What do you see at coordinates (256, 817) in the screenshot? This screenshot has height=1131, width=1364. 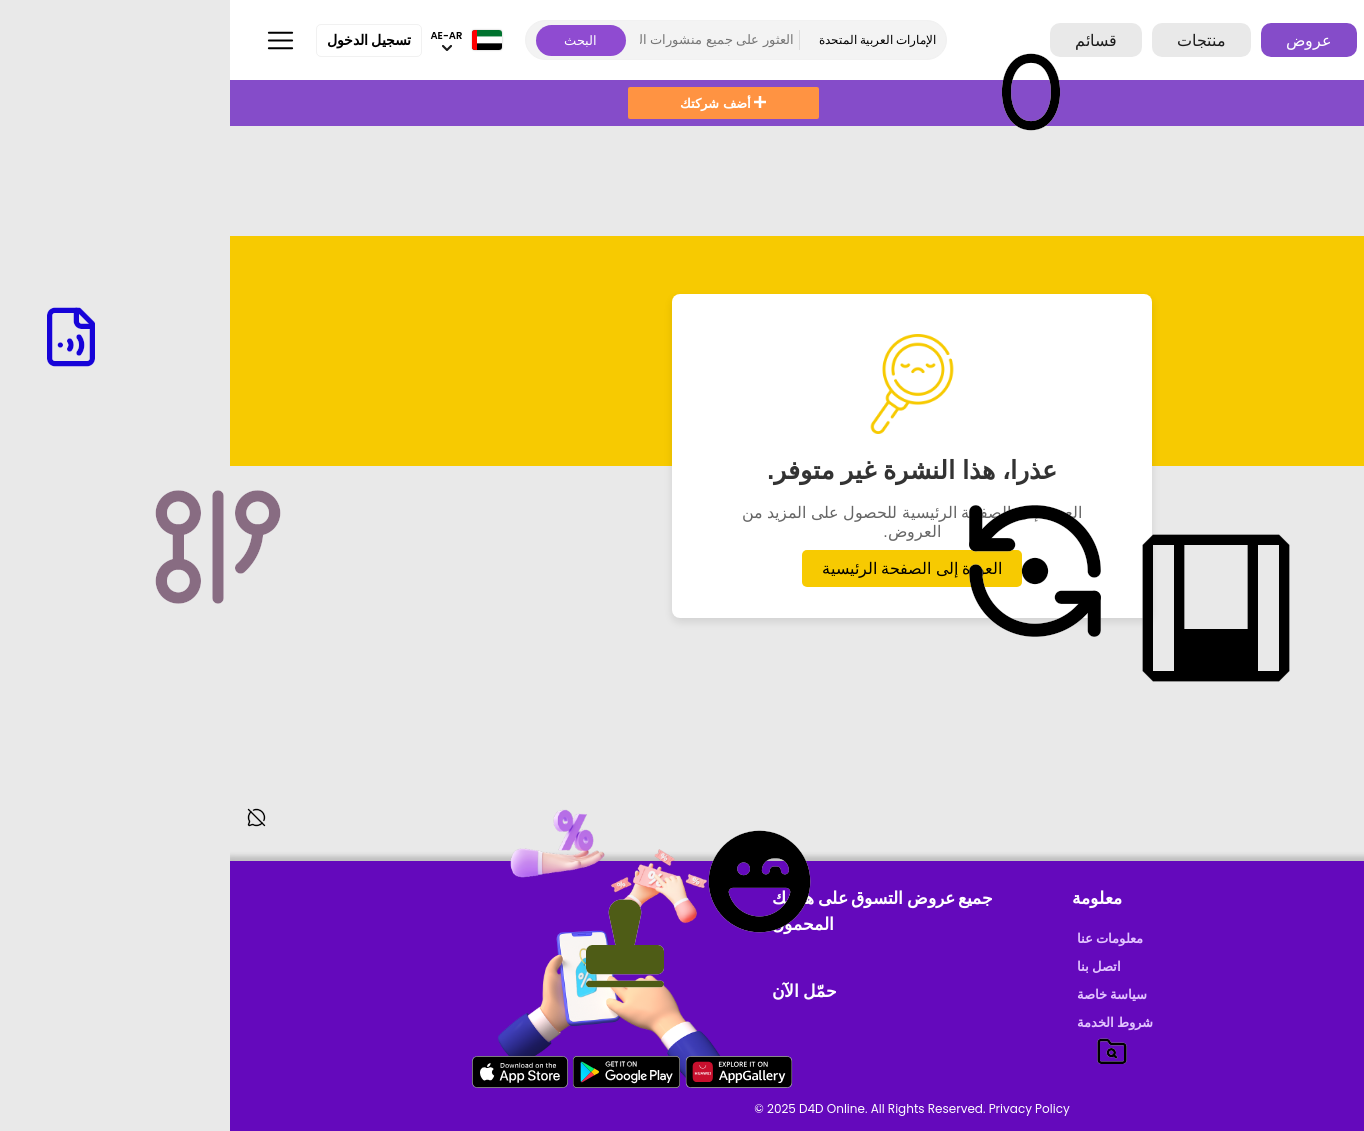 I see `mute or disable chat notifications` at bounding box center [256, 817].